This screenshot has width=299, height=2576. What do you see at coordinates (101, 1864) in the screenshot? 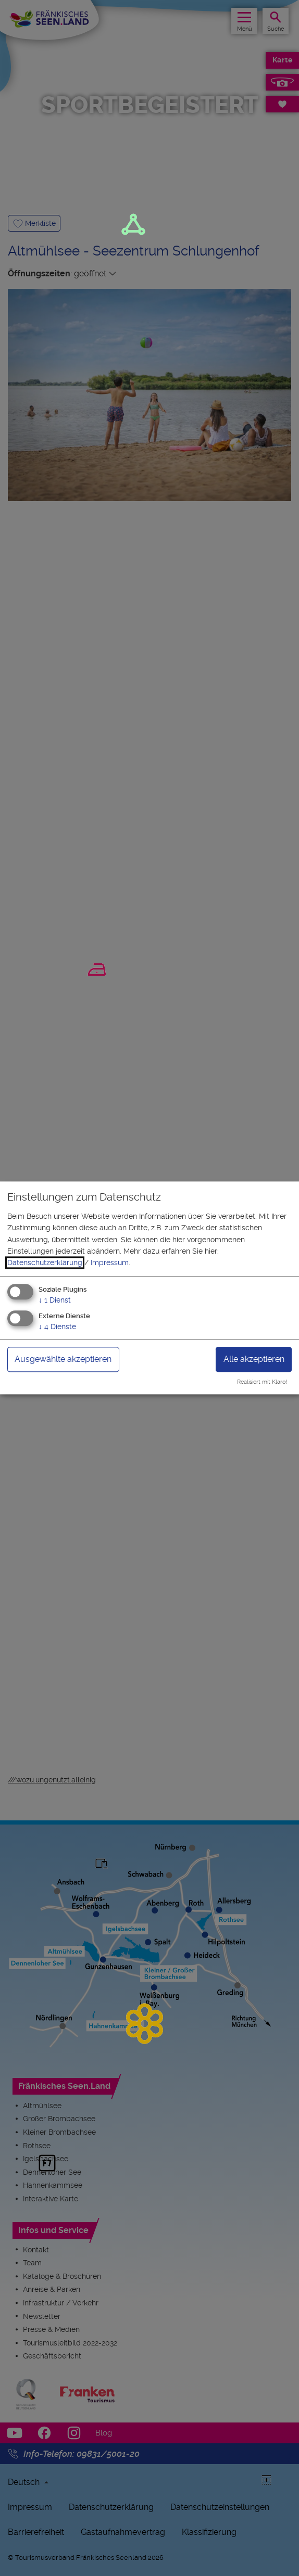
I see `remove a device from your account` at bounding box center [101, 1864].